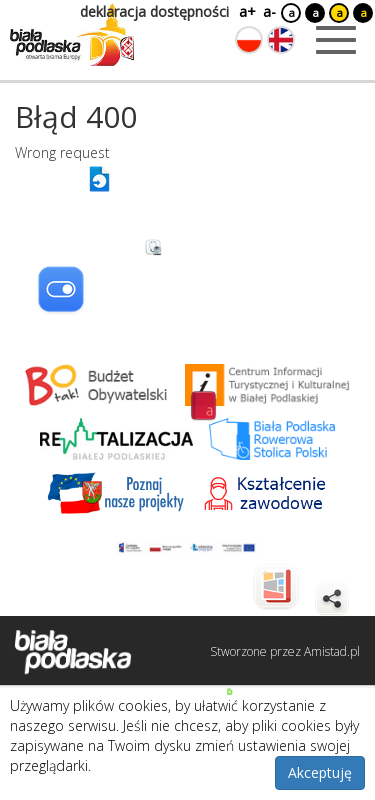 This screenshot has height=800, width=375. I want to click on open the dictionary app, so click(203, 405).